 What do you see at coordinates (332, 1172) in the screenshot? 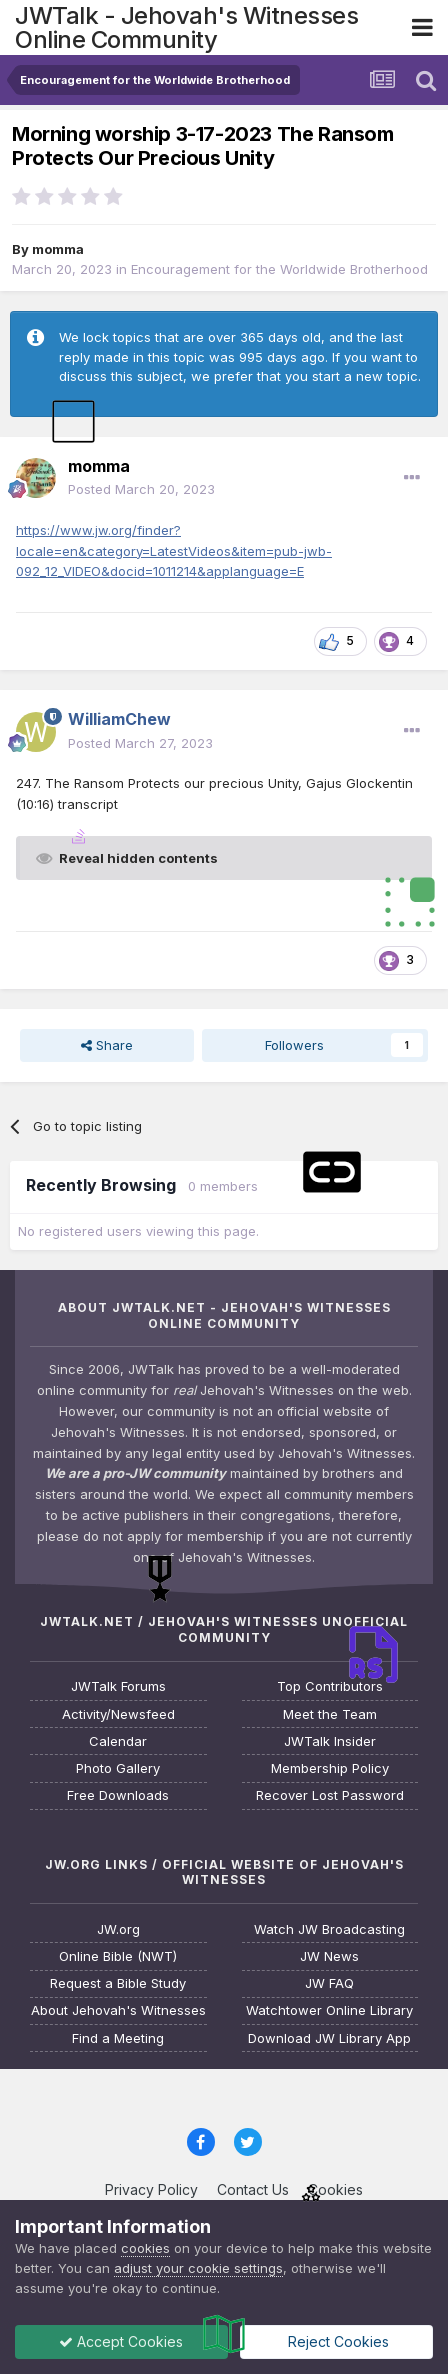
I see `unlink or disconnect a shared resource` at bounding box center [332, 1172].